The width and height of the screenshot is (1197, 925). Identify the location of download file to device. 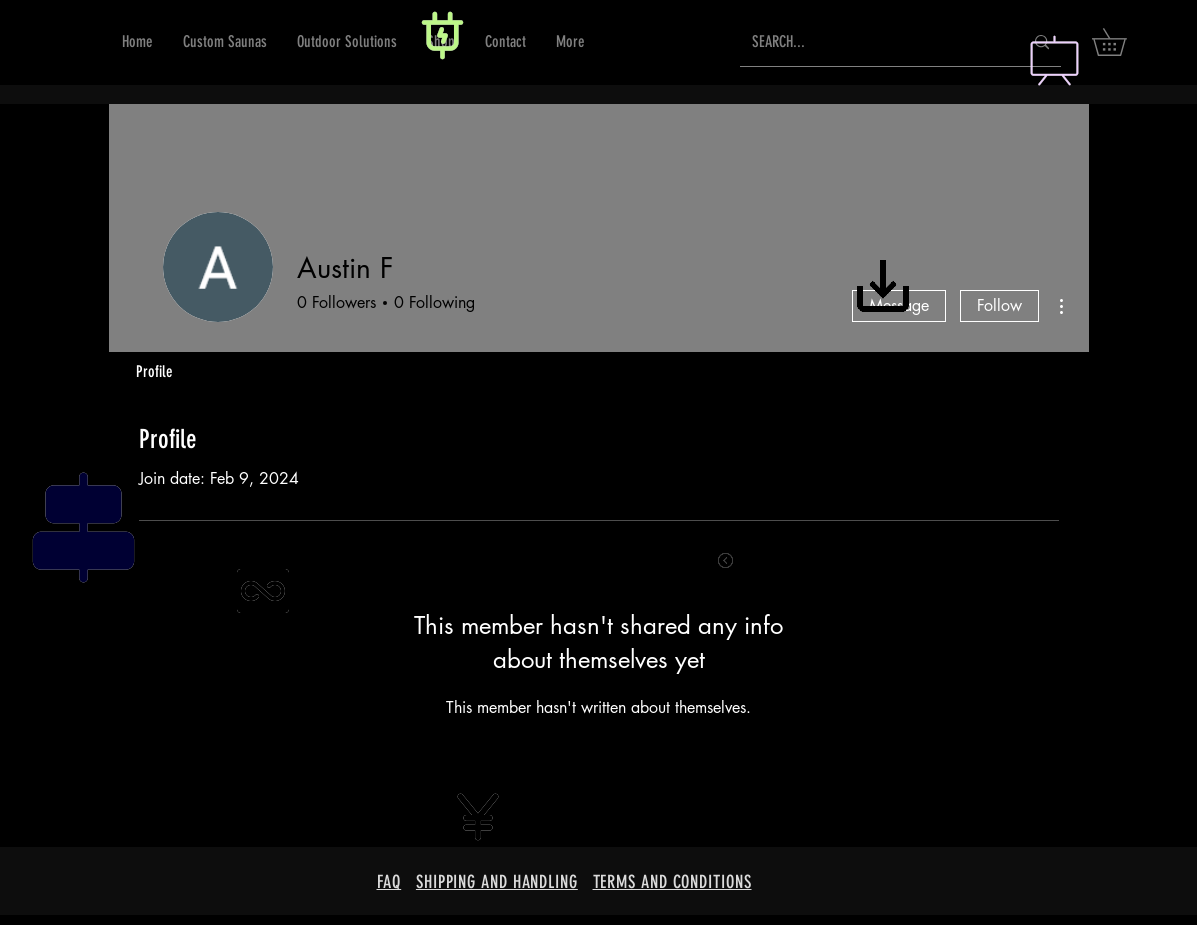
(883, 286).